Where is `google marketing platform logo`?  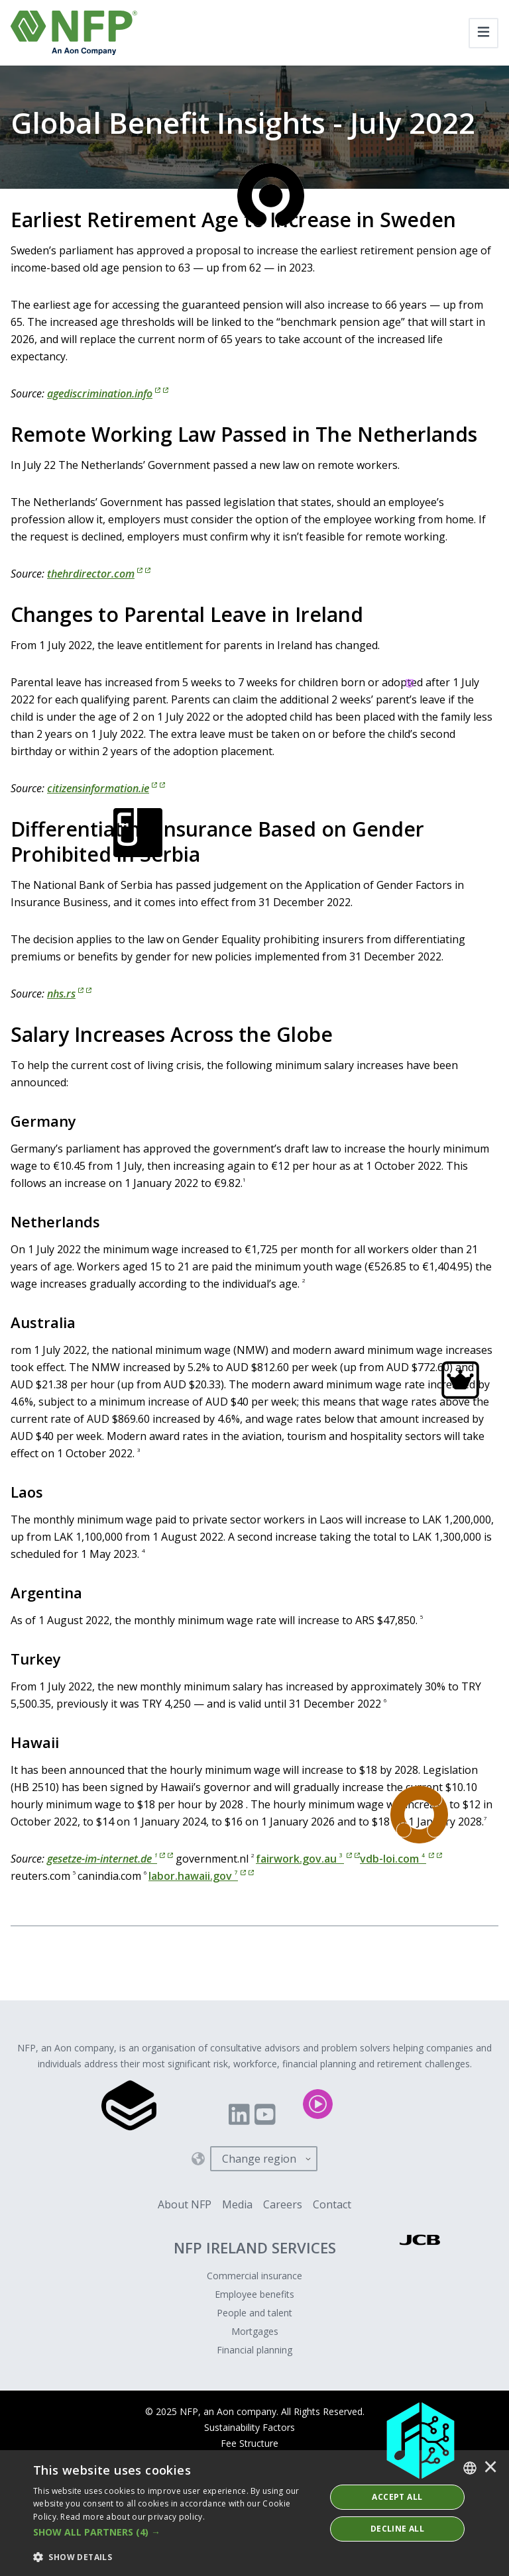 google marketing platform logo is located at coordinates (419, 1814).